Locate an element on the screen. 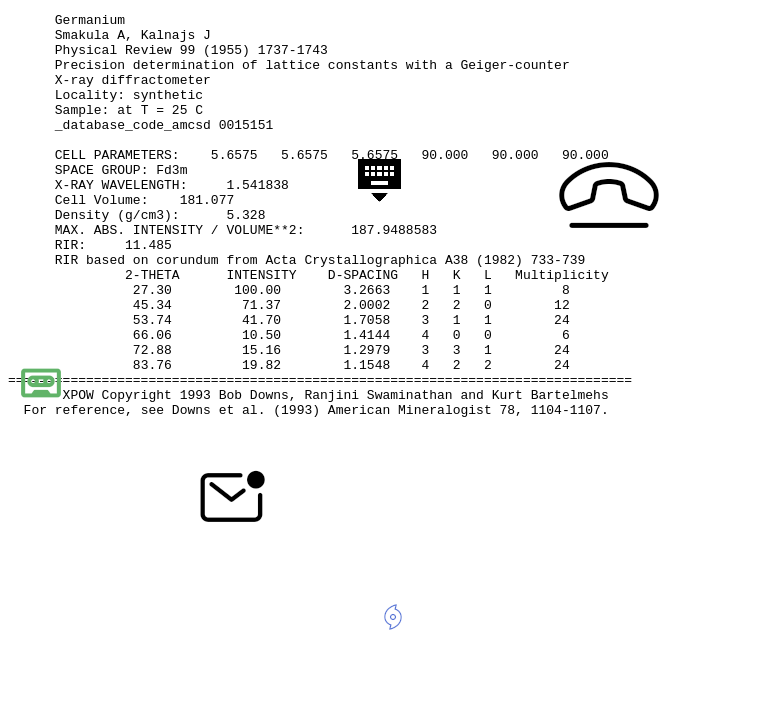  indicates unread email in inbox is located at coordinates (231, 497).